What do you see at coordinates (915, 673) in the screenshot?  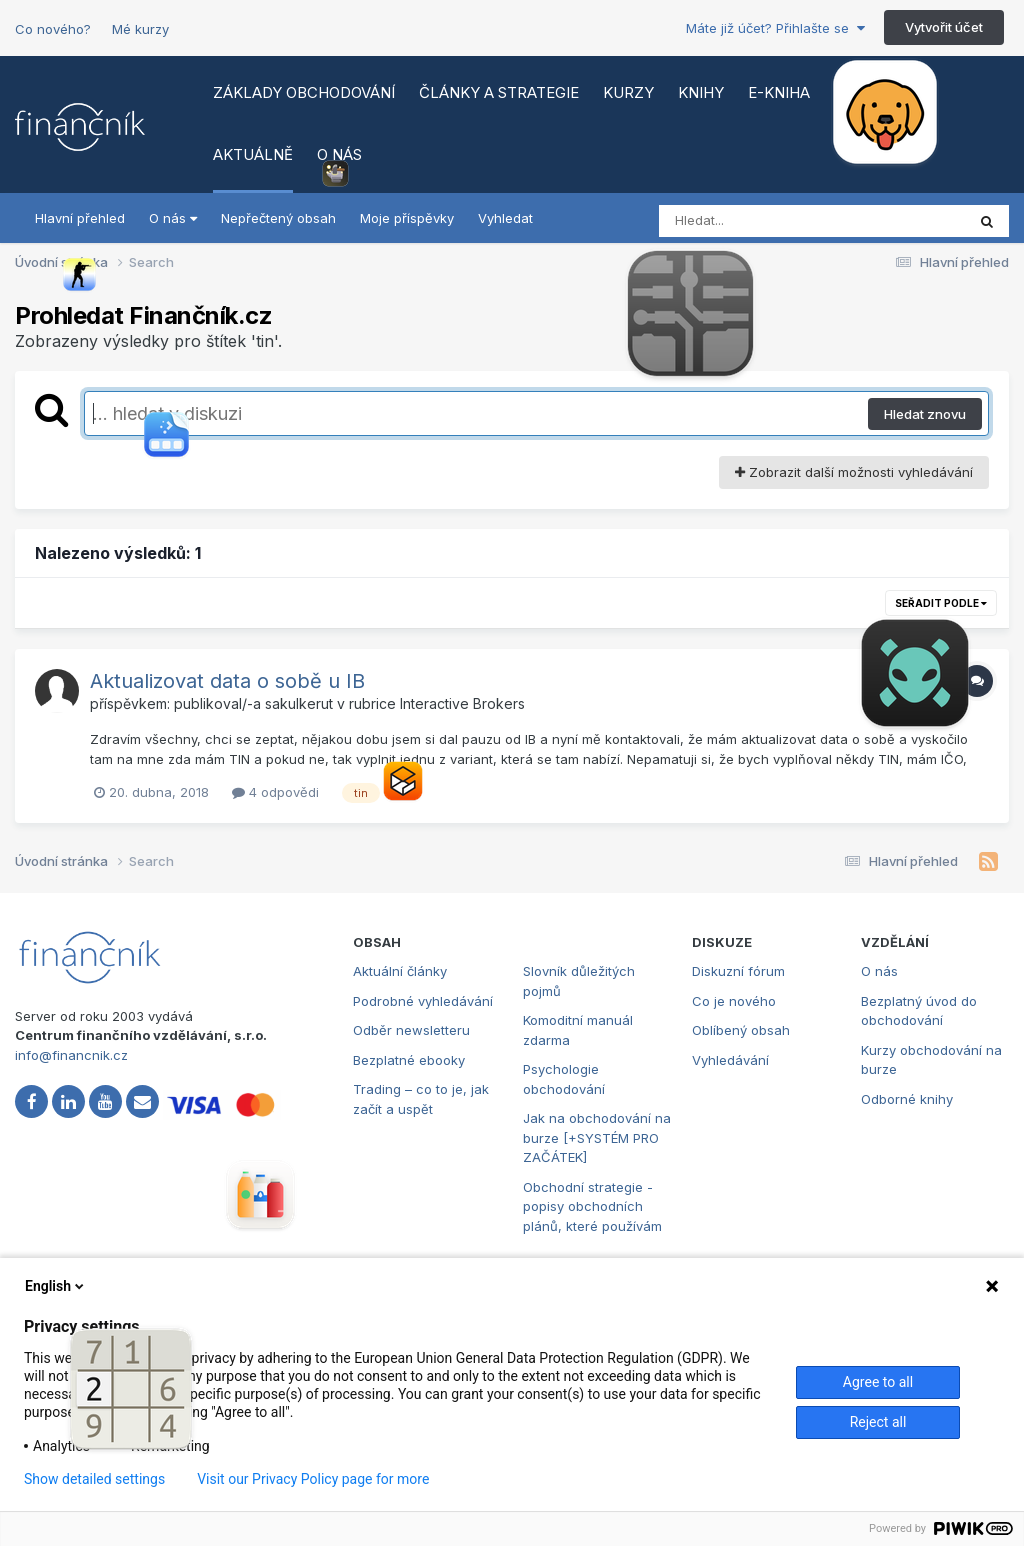 I see `open the X (formerly Twitter) app` at bounding box center [915, 673].